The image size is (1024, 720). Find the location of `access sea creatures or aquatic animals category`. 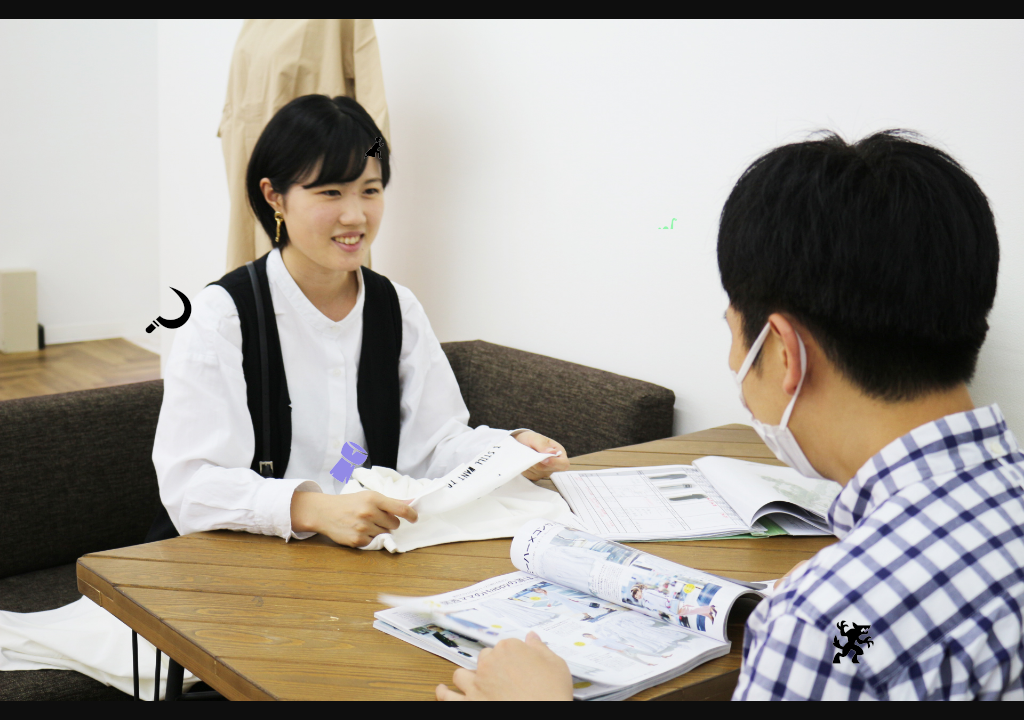

access sea creatures or aquatic animals category is located at coordinates (667, 223).